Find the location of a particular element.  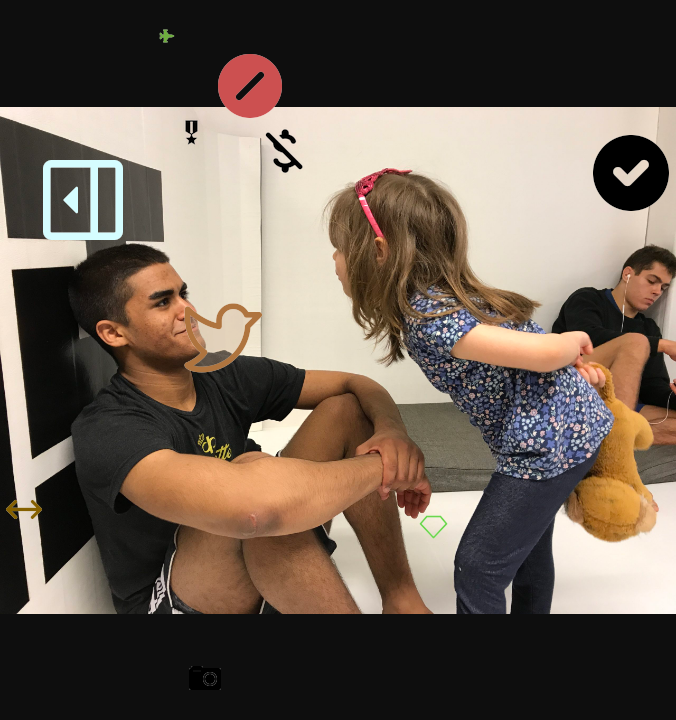

indicates ruby programming language is located at coordinates (433, 526).